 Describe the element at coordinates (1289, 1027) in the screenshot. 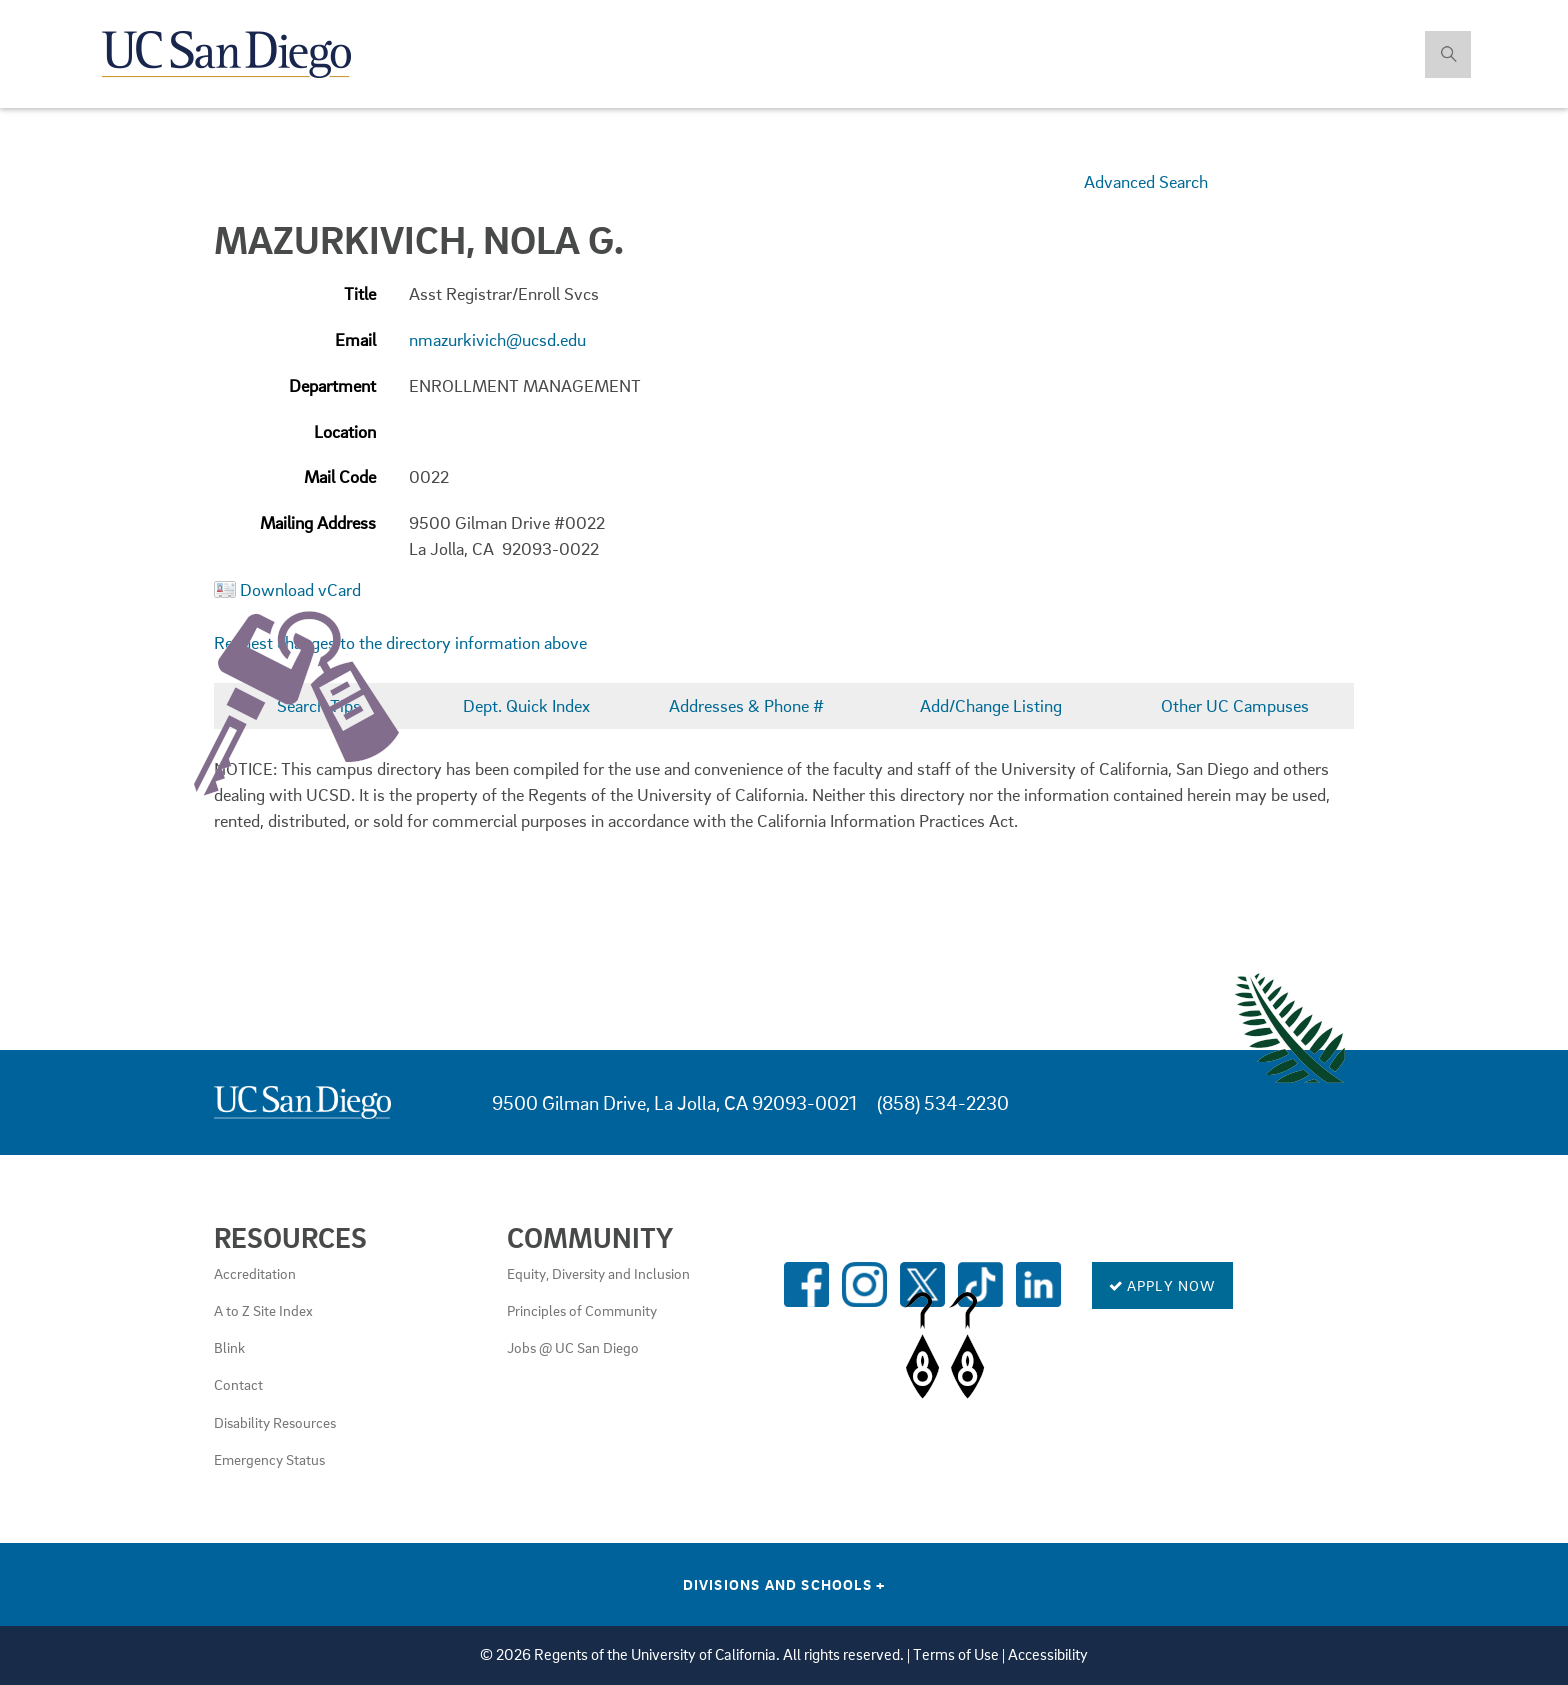

I see `indicates plant or nature category` at that location.